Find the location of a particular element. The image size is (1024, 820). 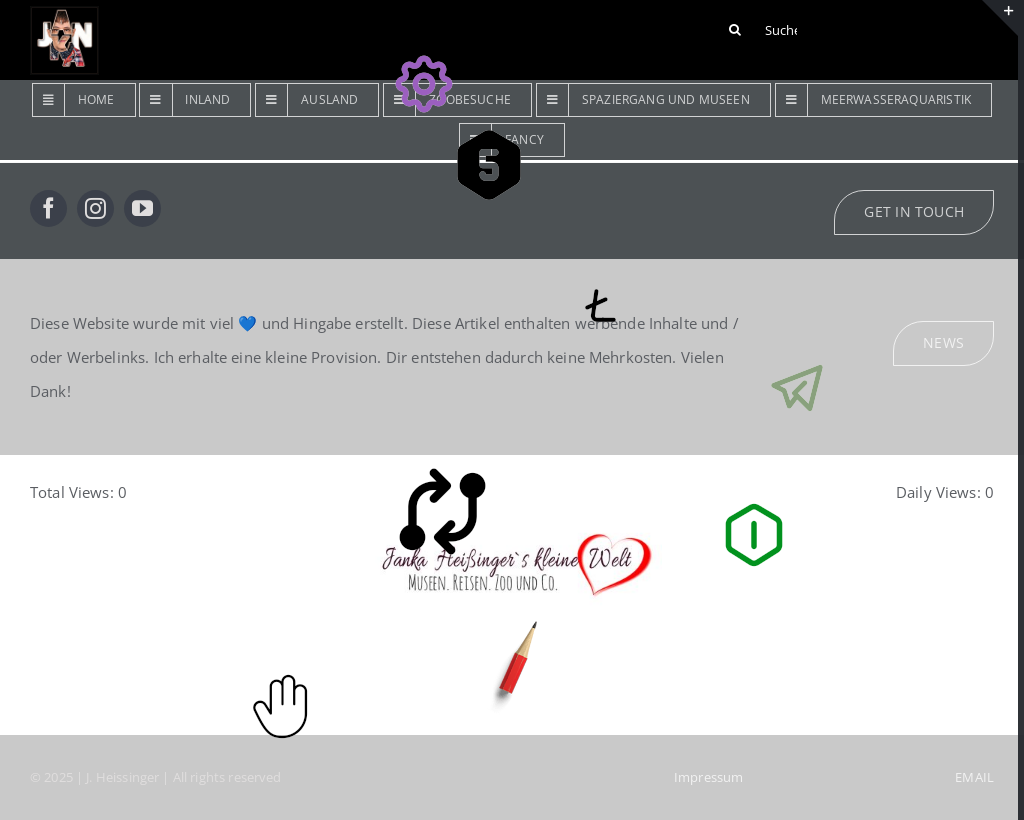

access app or system settings is located at coordinates (424, 84).